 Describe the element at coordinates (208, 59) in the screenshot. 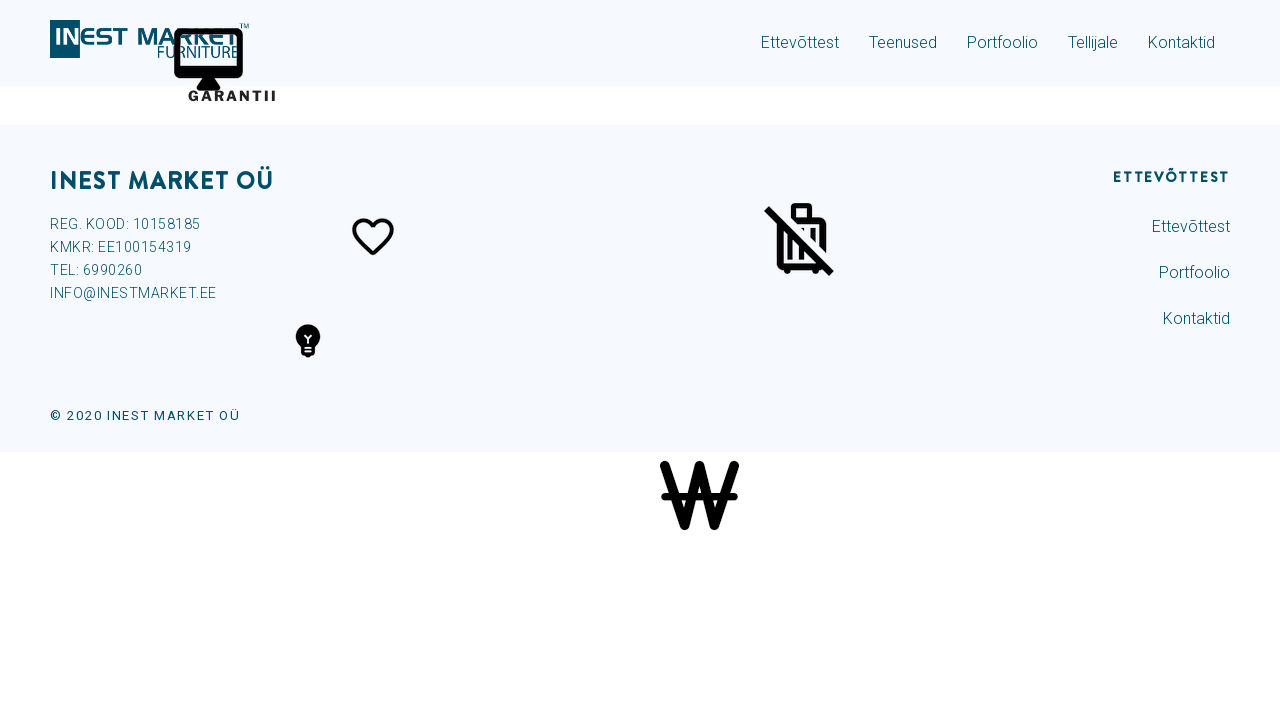

I see `switch to desktop view` at that location.